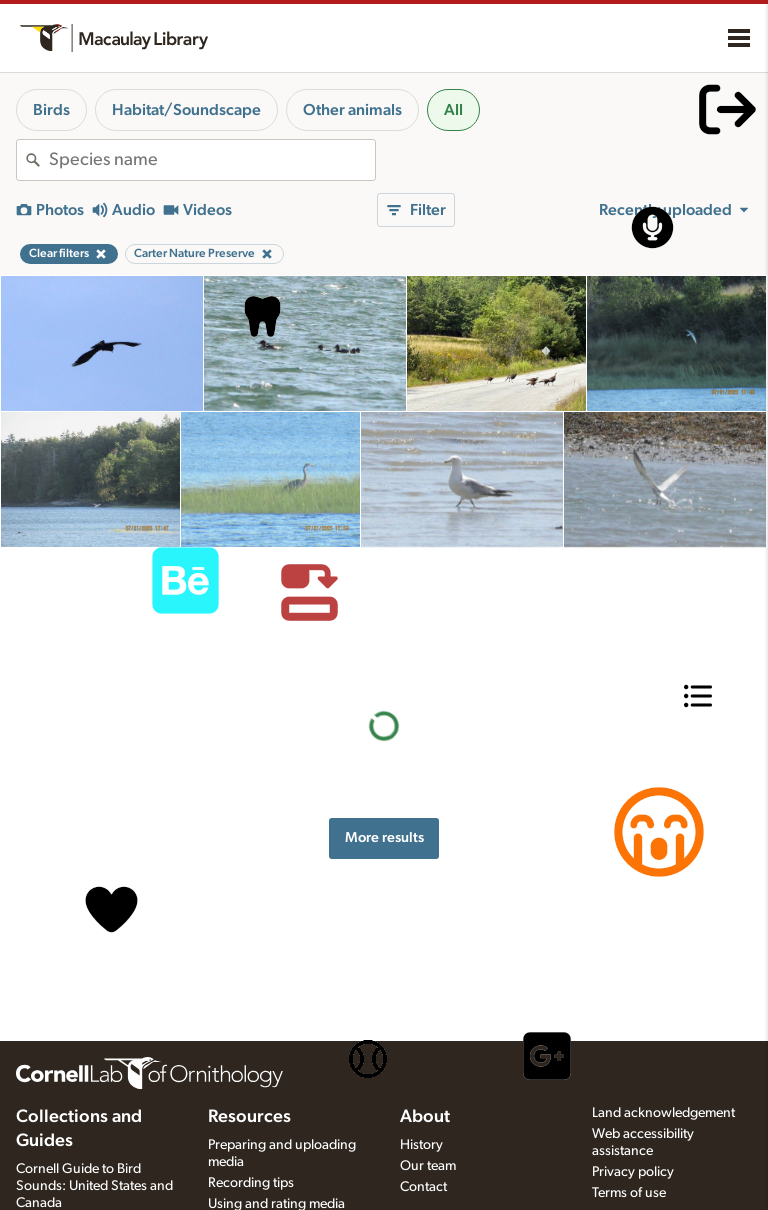 This screenshot has width=768, height=1210. What do you see at coordinates (368, 1059) in the screenshot?
I see `access baseball or sports content` at bounding box center [368, 1059].